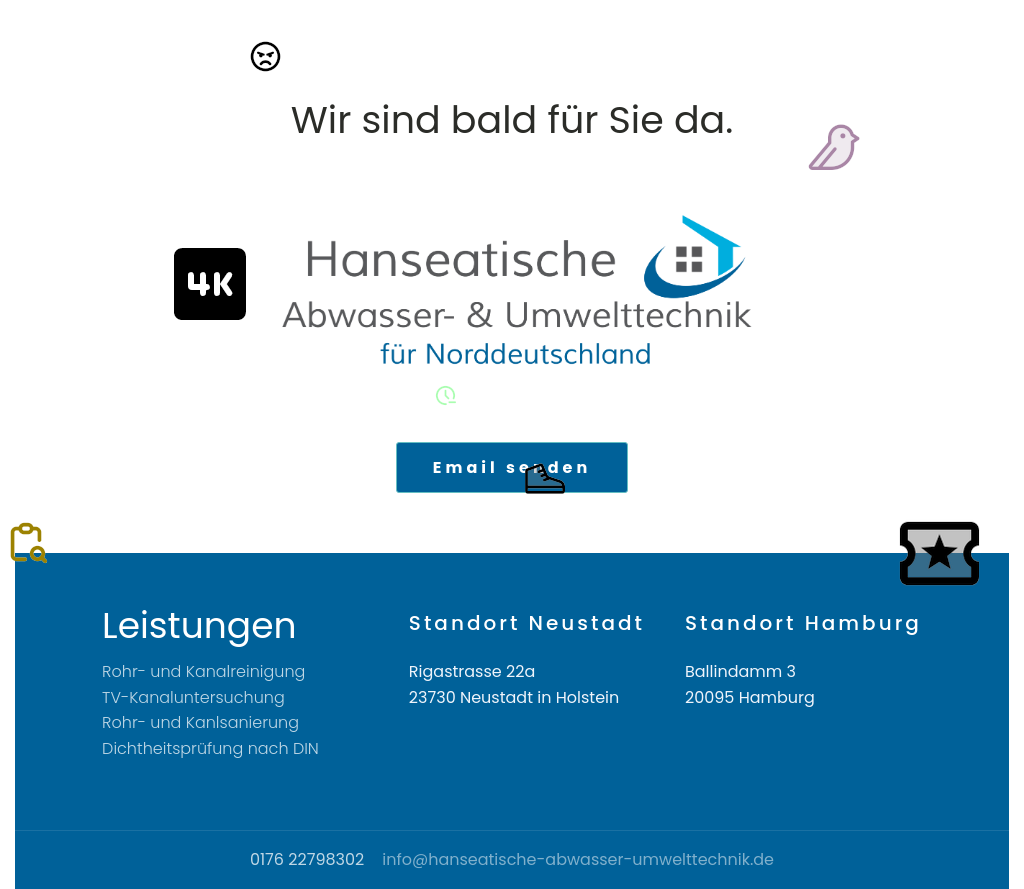 This screenshot has height=889, width=1024. Describe the element at coordinates (265, 56) in the screenshot. I see `react to a message with anger` at that location.